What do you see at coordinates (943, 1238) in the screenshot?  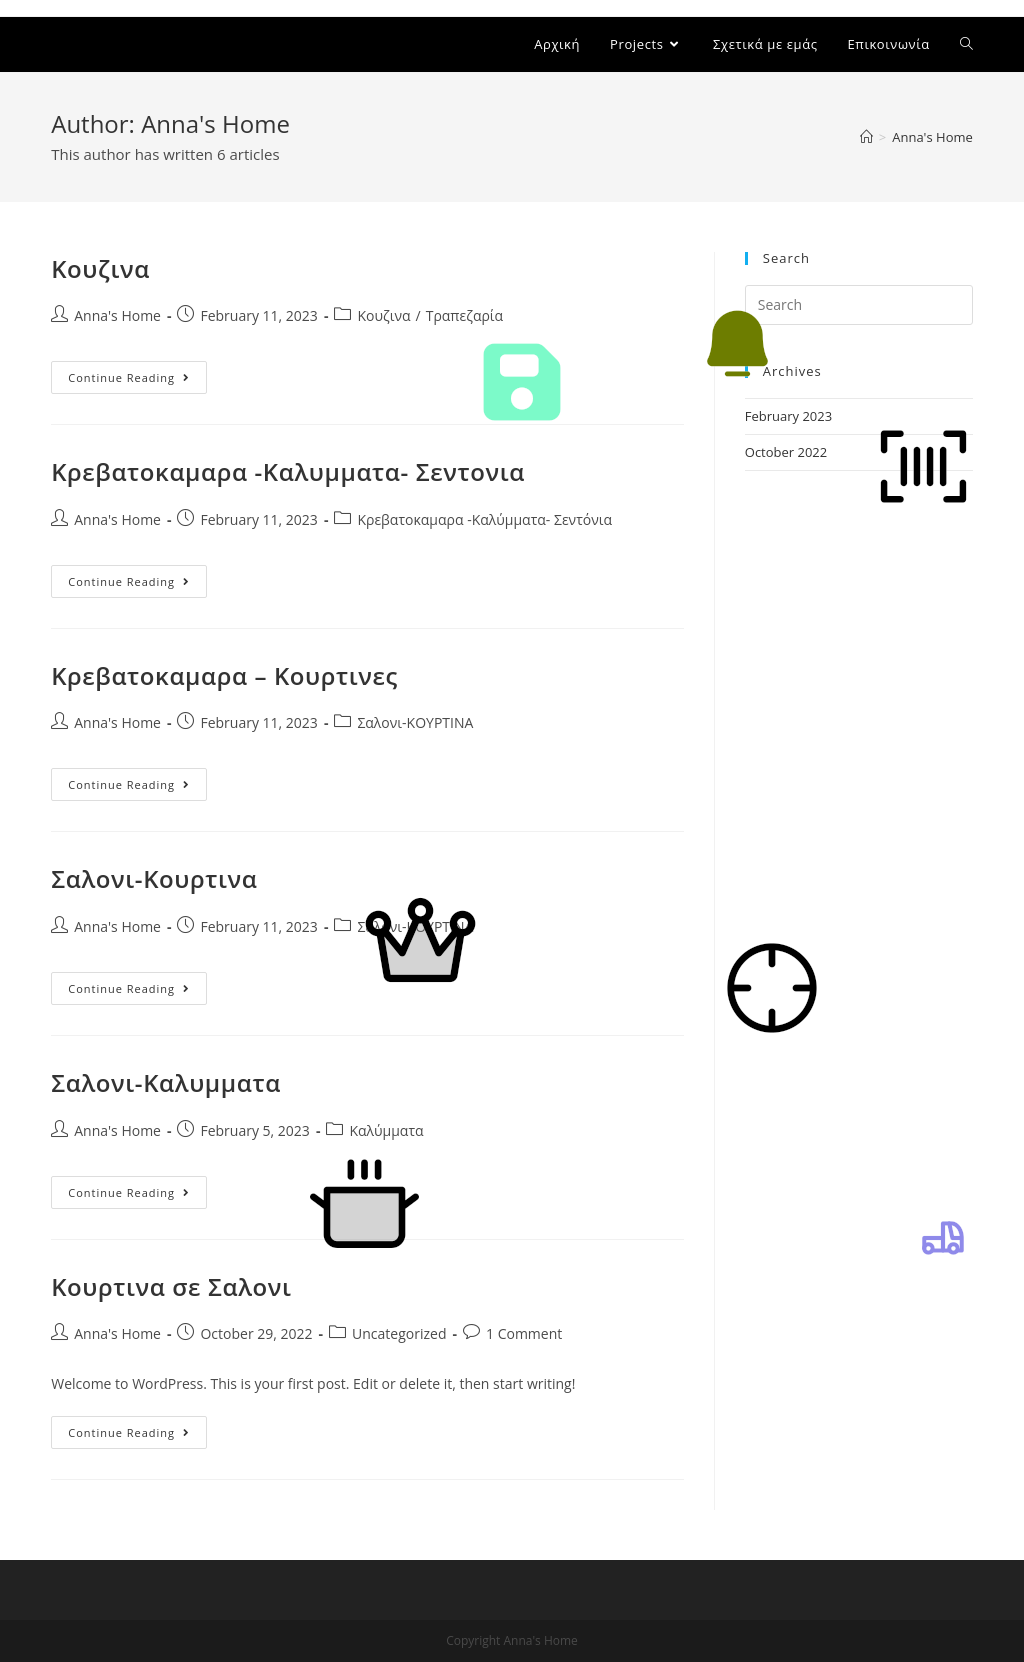 I see `track shipment or delivery status` at bounding box center [943, 1238].